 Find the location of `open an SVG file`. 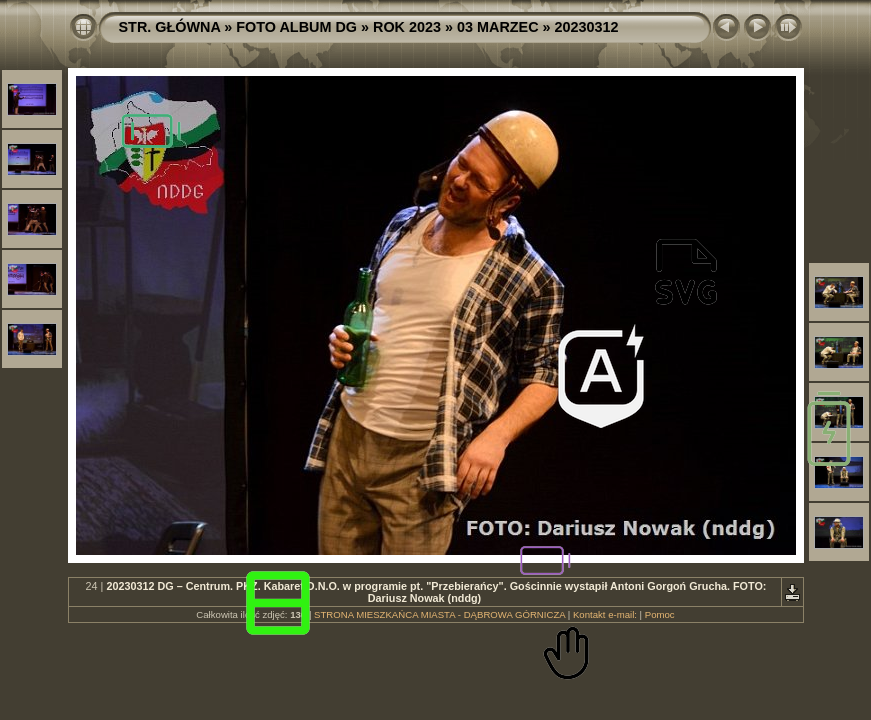

open an SVG file is located at coordinates (686, 274).